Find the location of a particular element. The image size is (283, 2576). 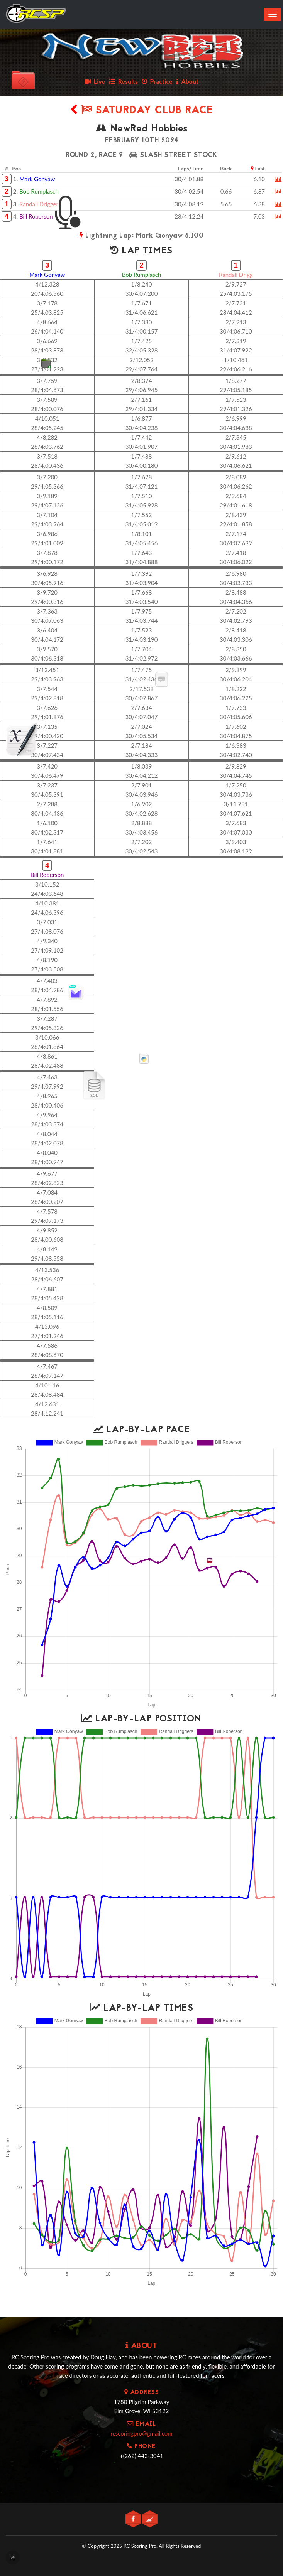

open sound recorder app is located at coordinates (66, 212).